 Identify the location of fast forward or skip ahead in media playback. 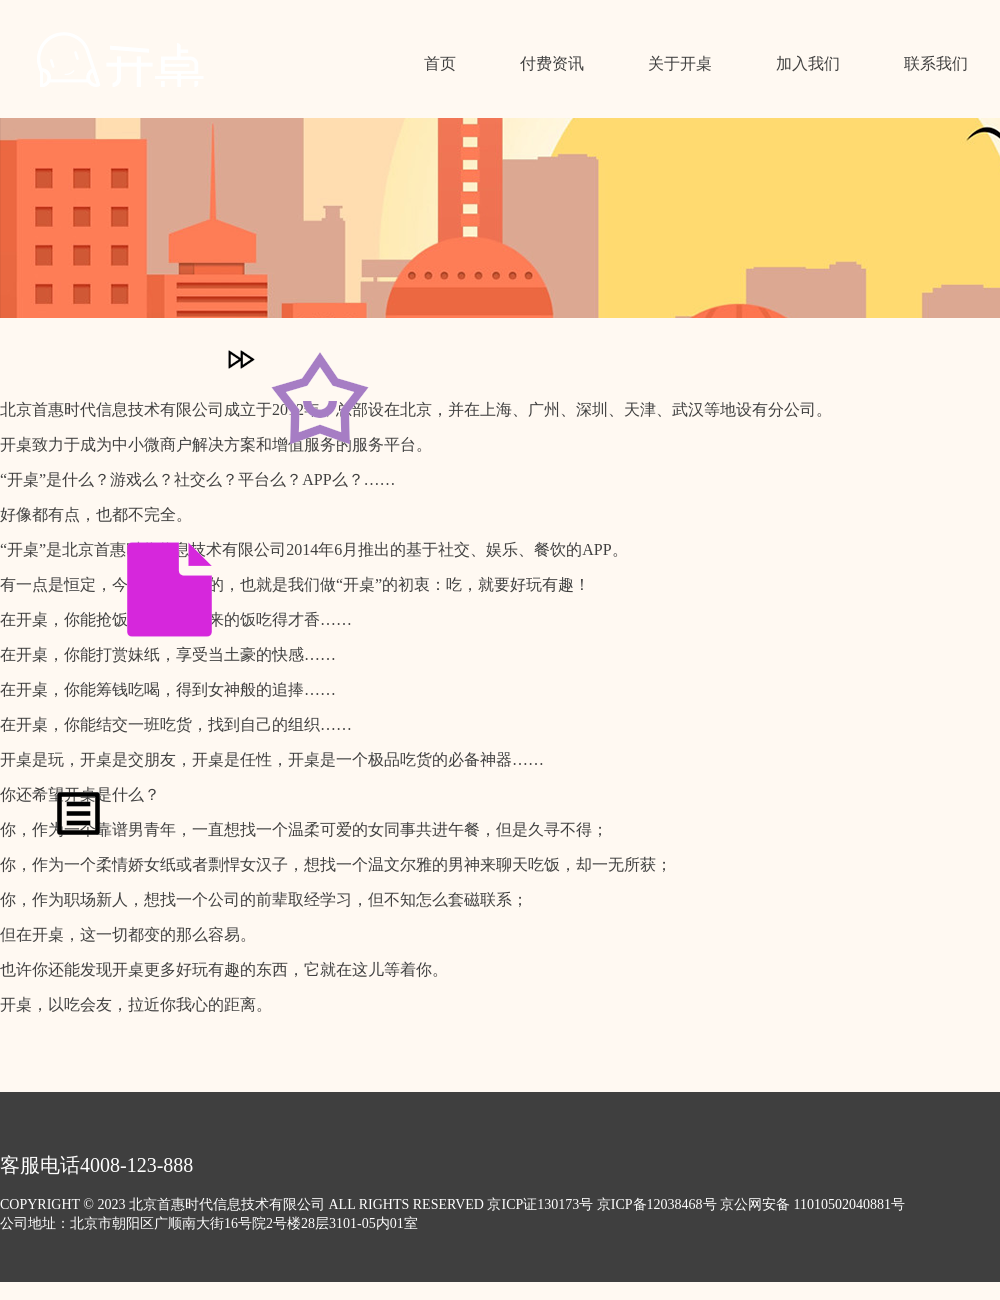
(240, 359).